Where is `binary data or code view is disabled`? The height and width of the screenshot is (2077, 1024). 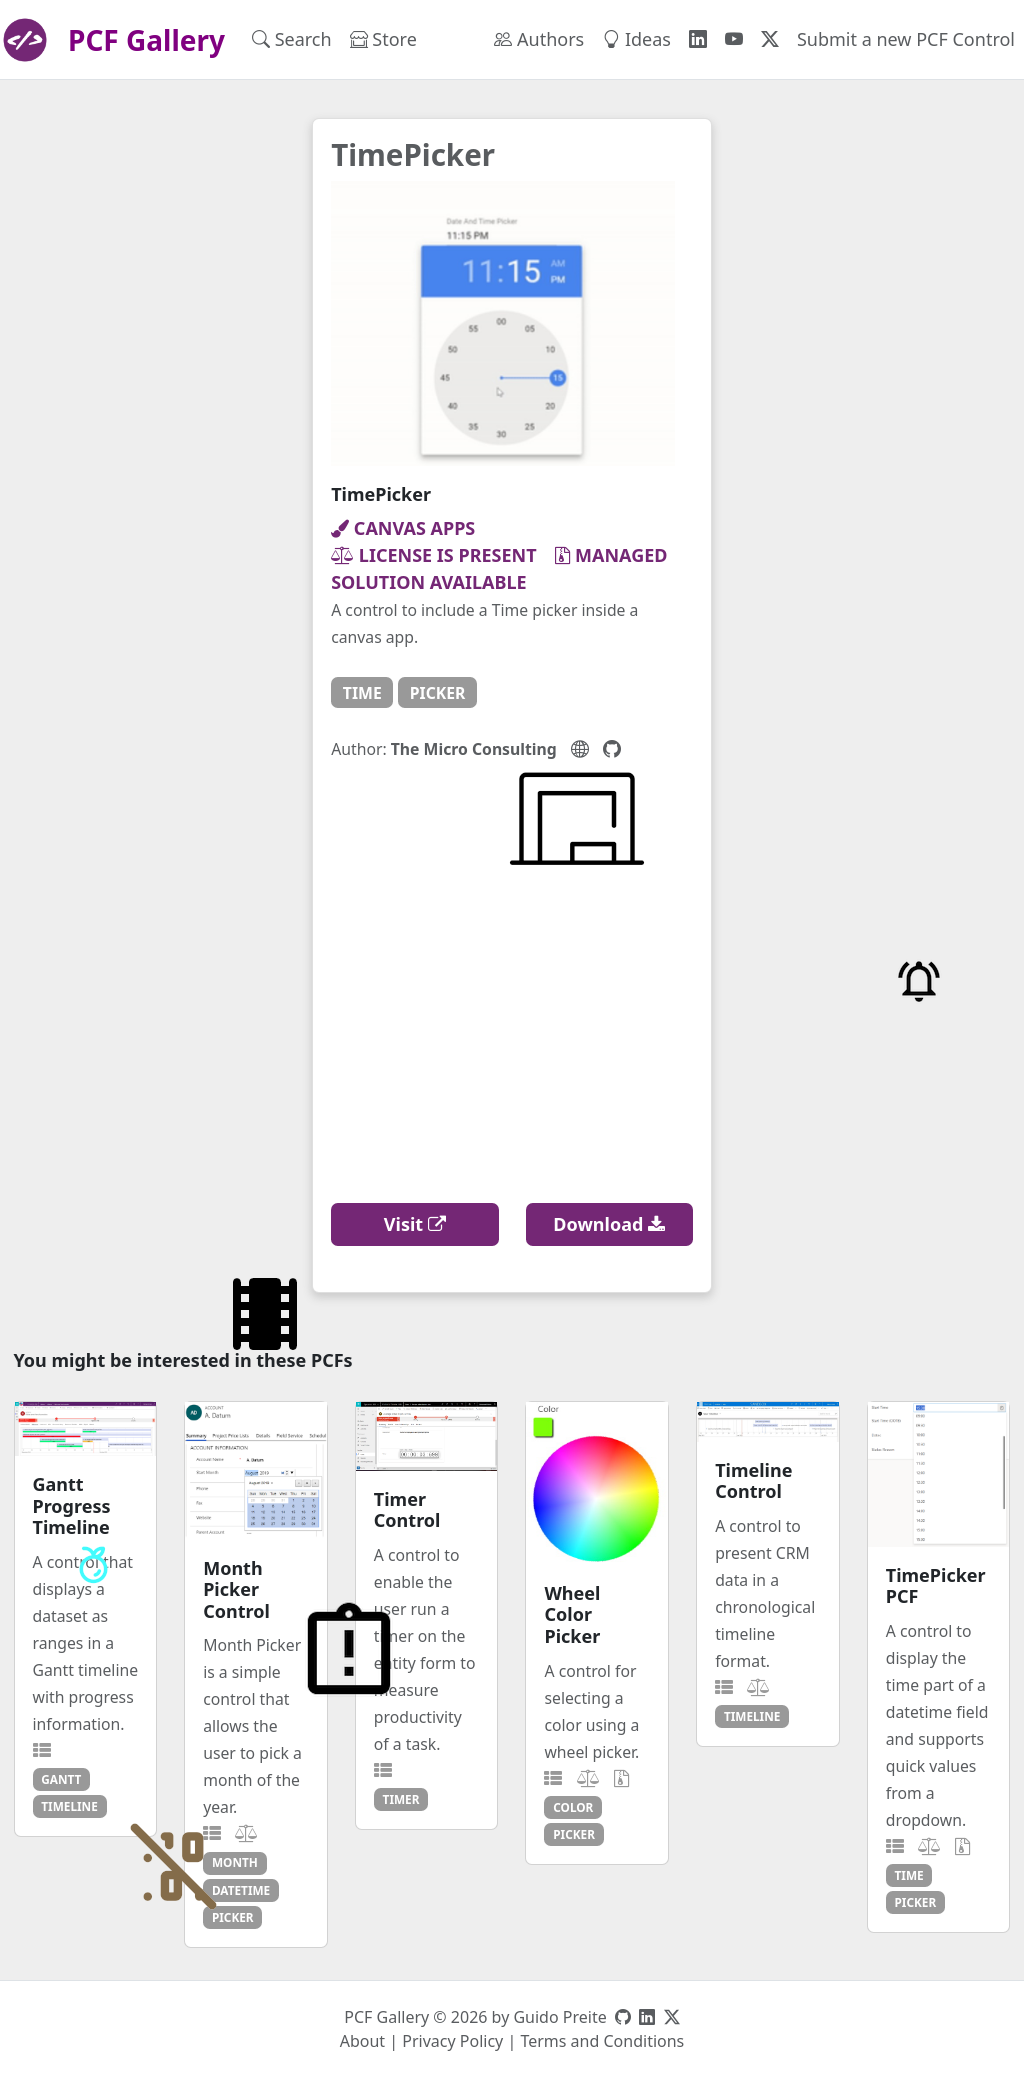 binary data or code view is disabled is located at coordinates (173, 1866).